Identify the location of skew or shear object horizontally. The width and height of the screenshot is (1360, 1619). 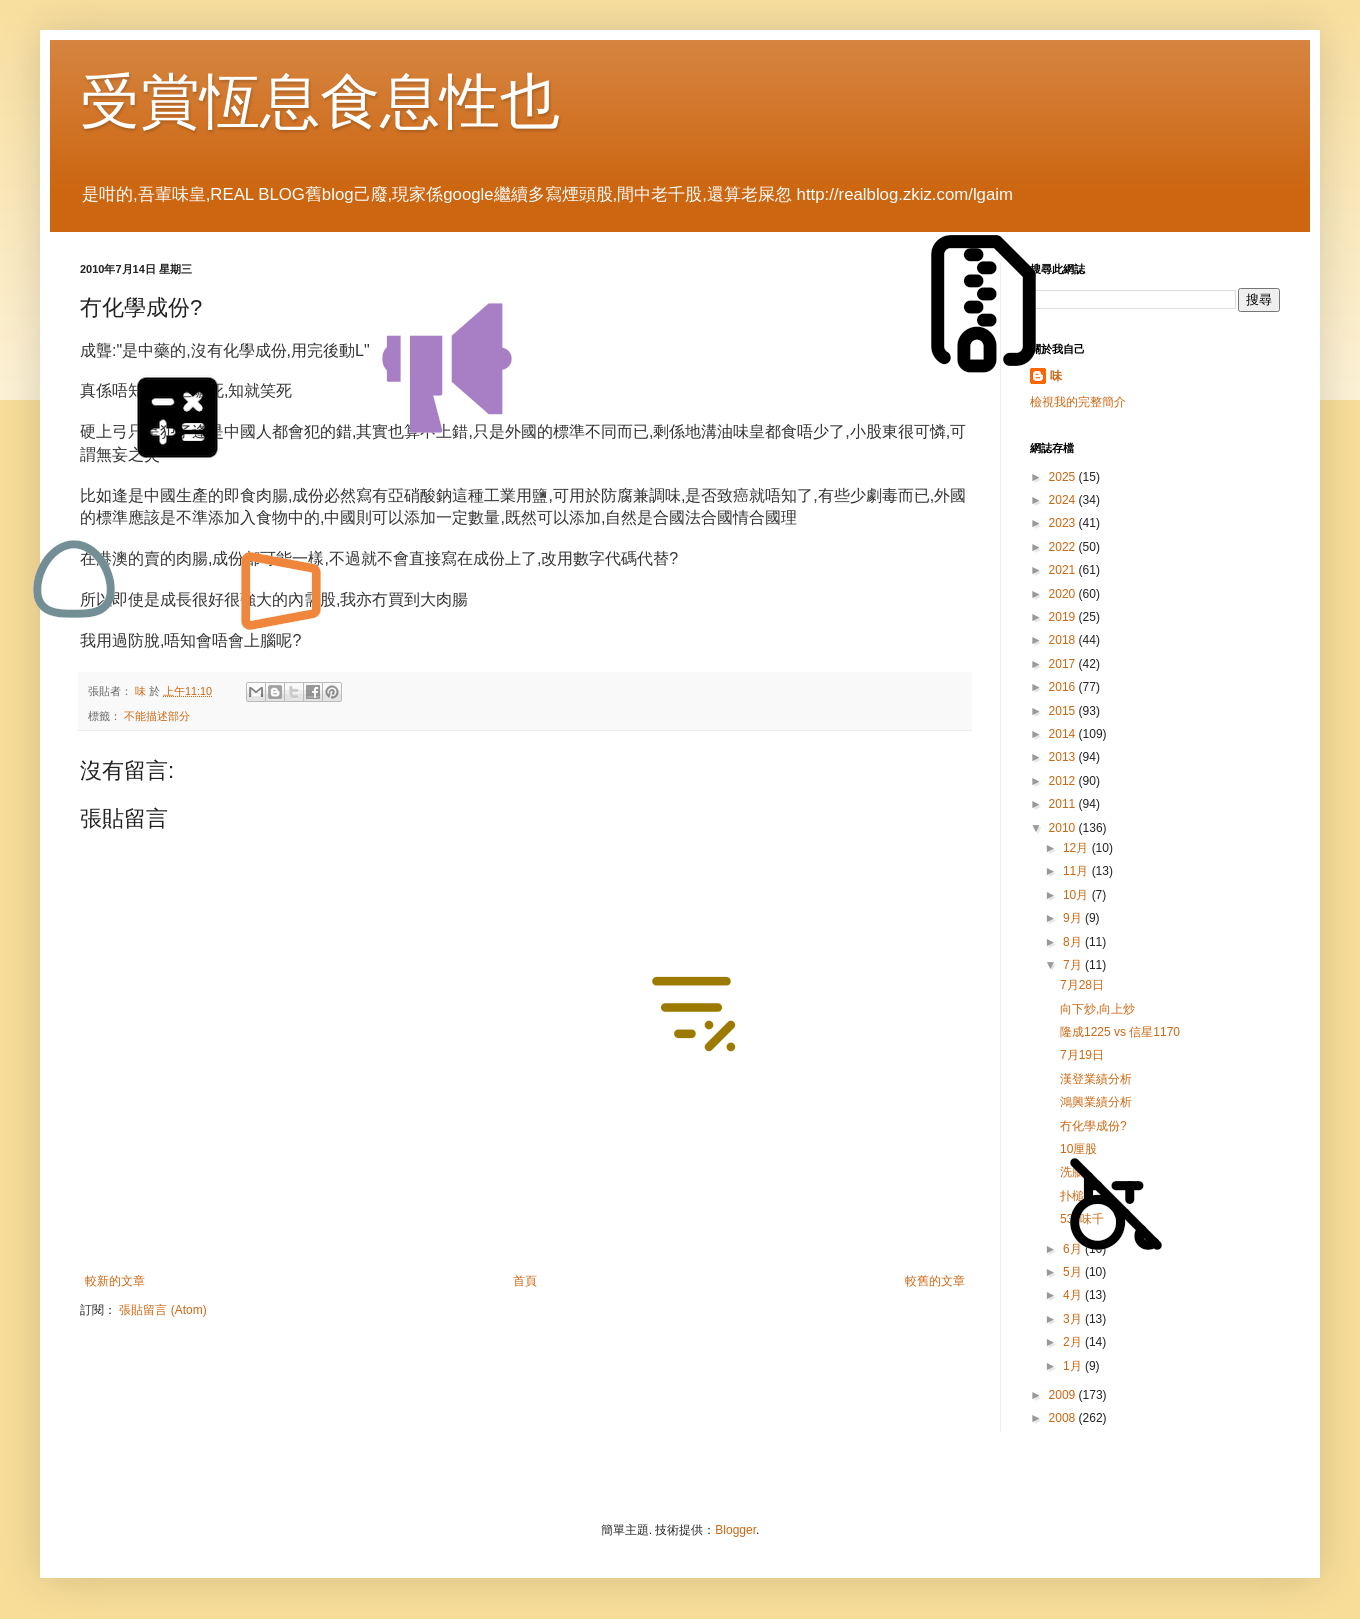
(281, 591).